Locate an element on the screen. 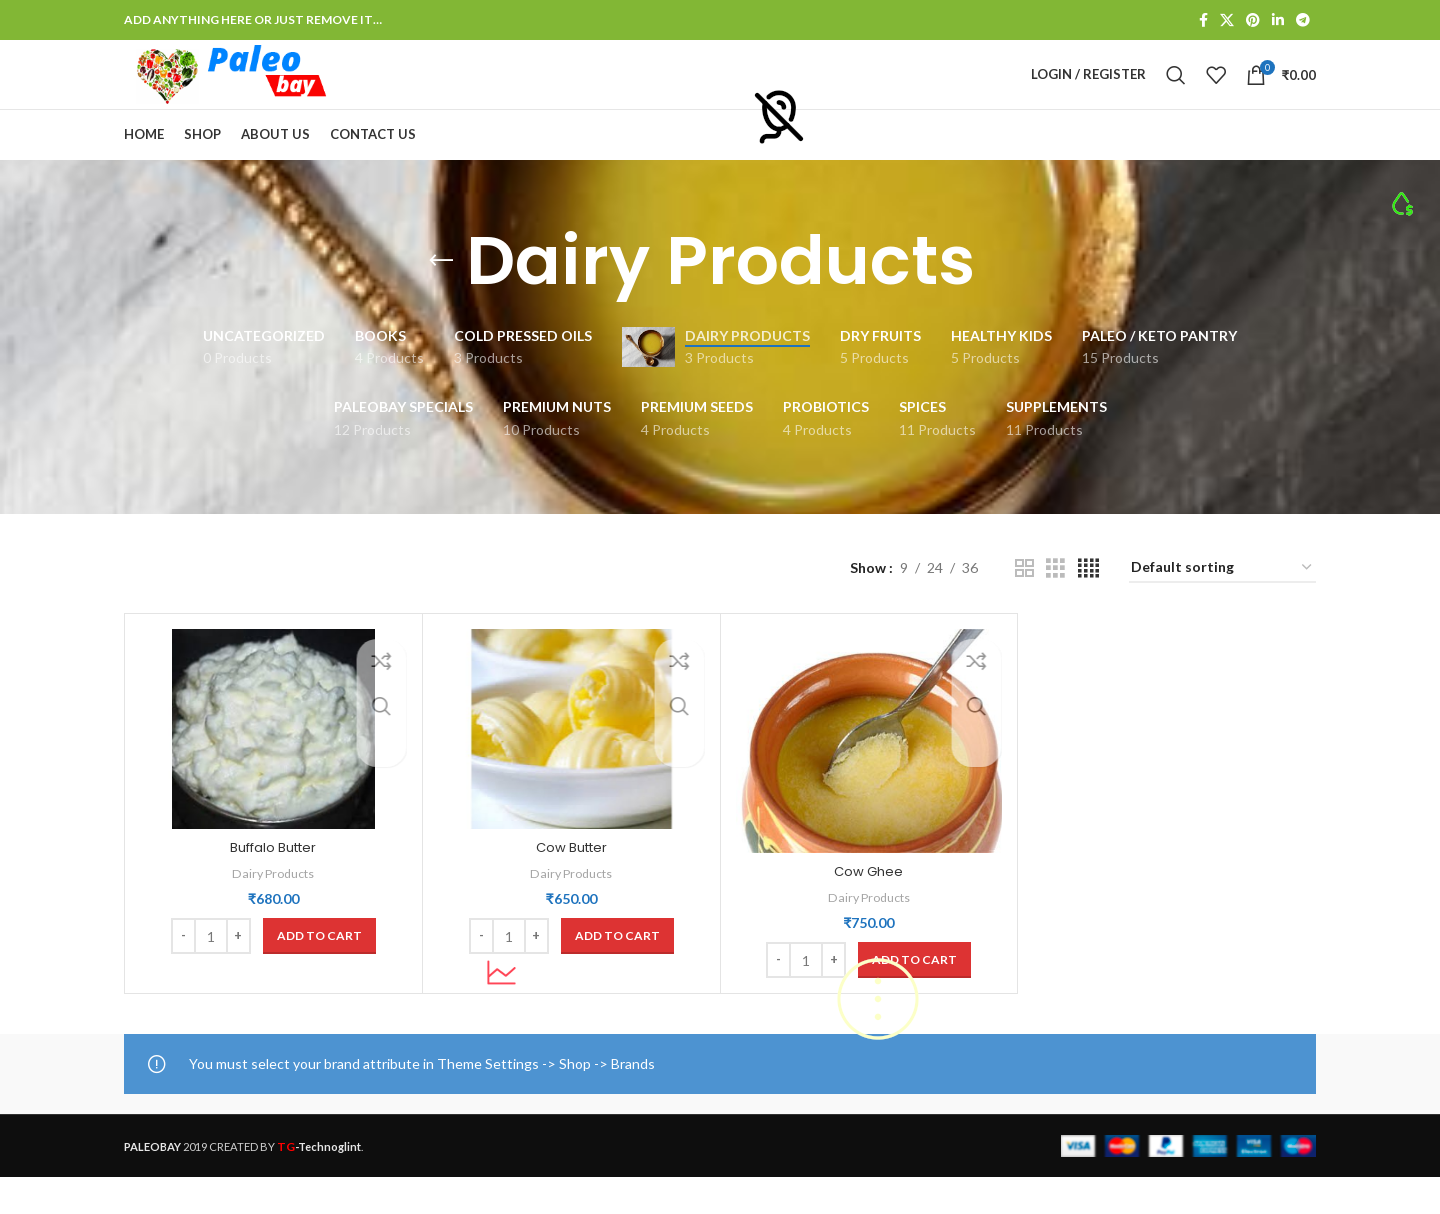 The height and width of the screenshot is (1214, 1440). view water bill or usage costs is located at coordinates (1401, 203).